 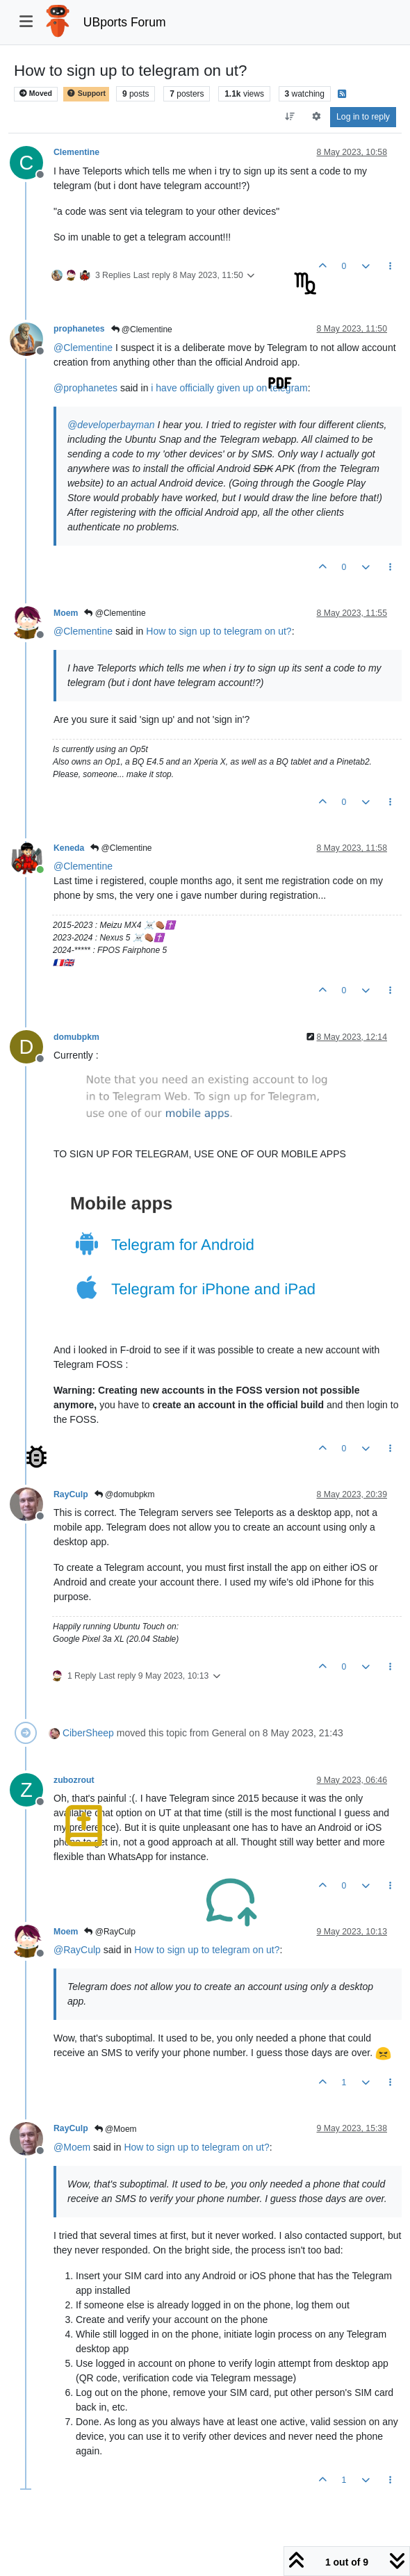 What do you see at coordinates (280, 383) in the screenshot?
I see `view or open a PDF document` at bounding box center [280, 383].